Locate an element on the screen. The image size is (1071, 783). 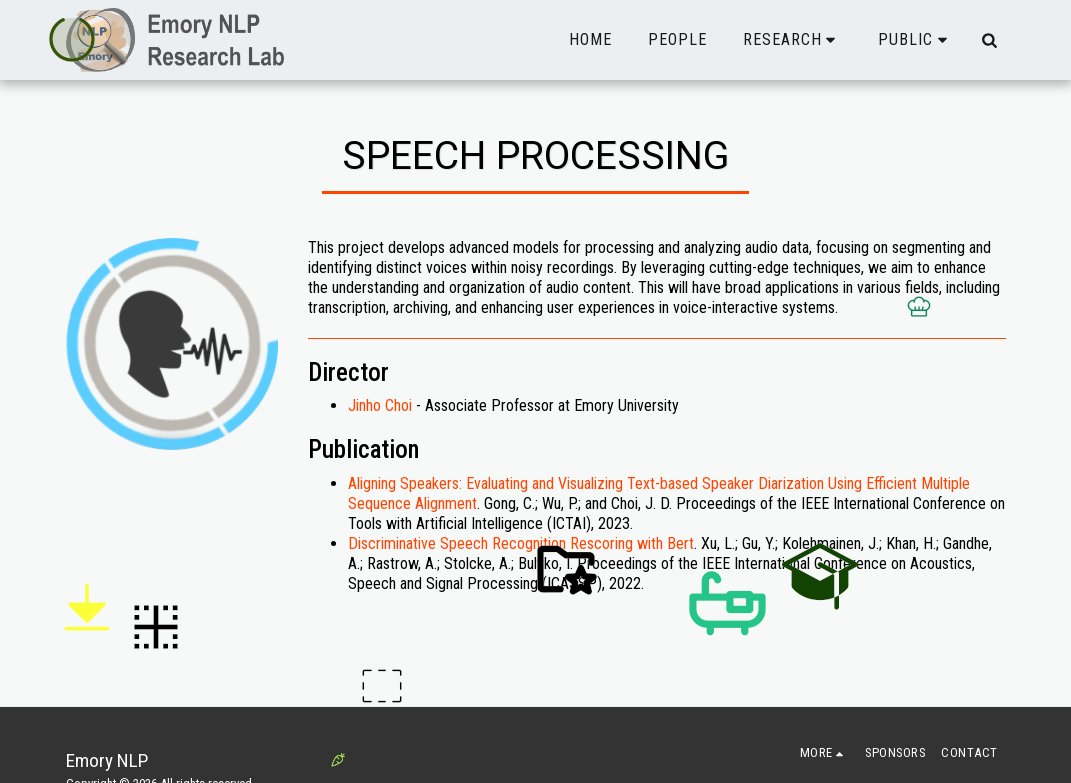
browse recipes or cooking content is located at coordinates (919, 307).